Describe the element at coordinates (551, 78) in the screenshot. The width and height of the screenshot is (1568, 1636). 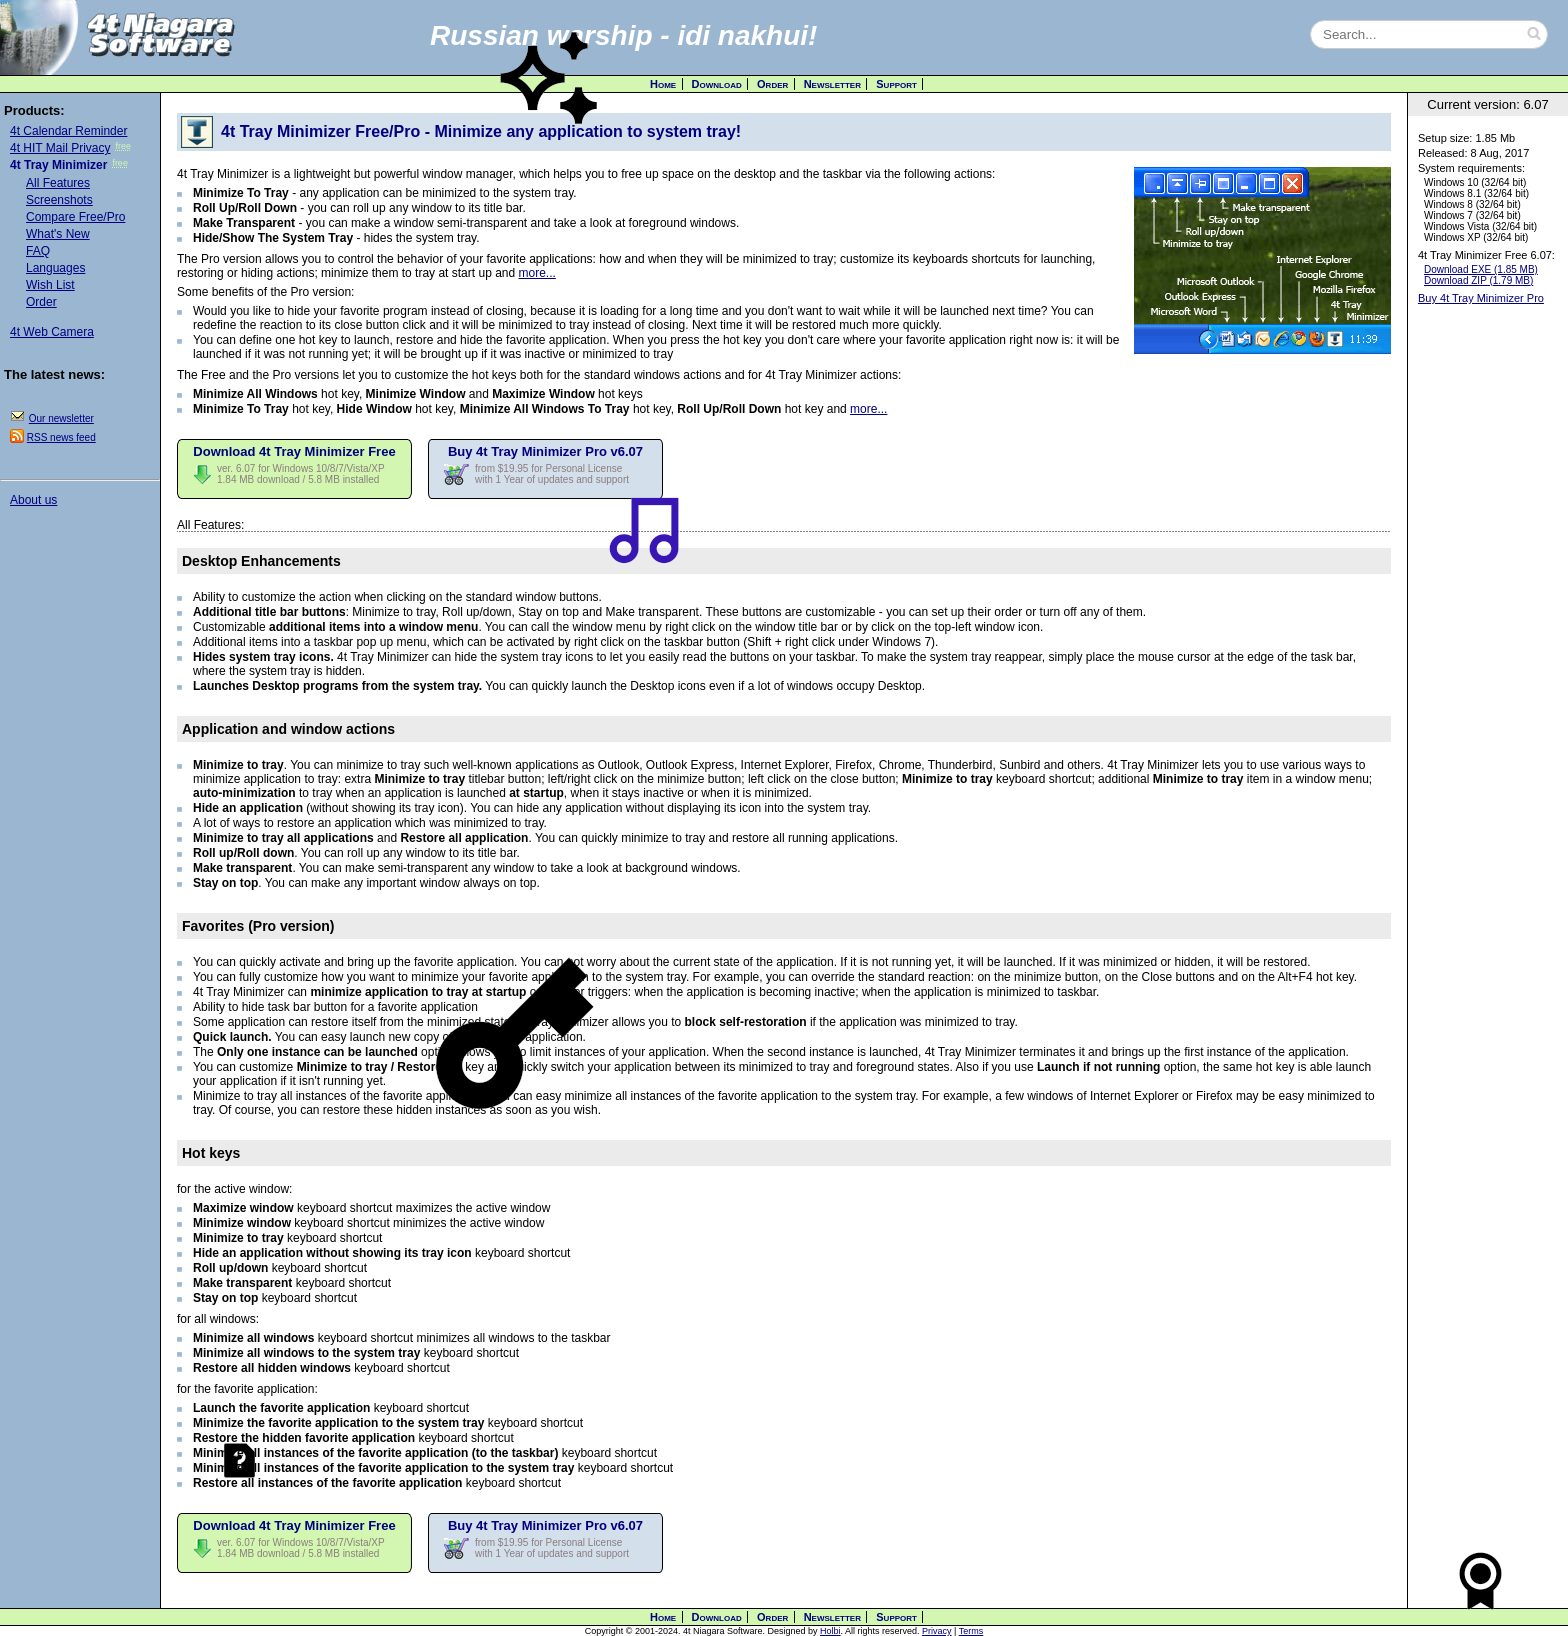
I see `indicates AI-generated or enhanced content` at that location.